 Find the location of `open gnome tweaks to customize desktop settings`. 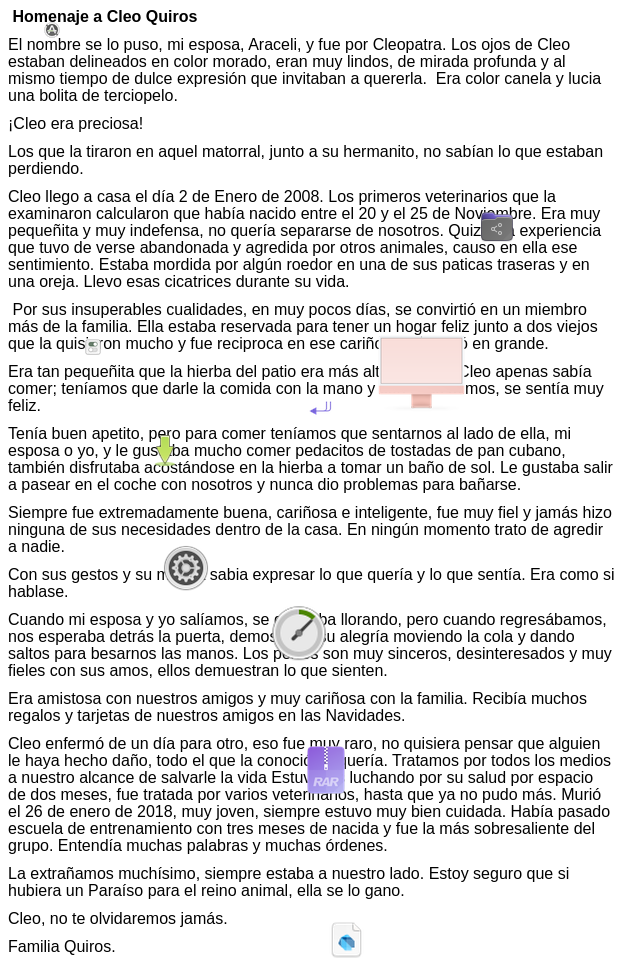

open gnome tweaks to customize desktop settings is located at coordinates (93, 347).